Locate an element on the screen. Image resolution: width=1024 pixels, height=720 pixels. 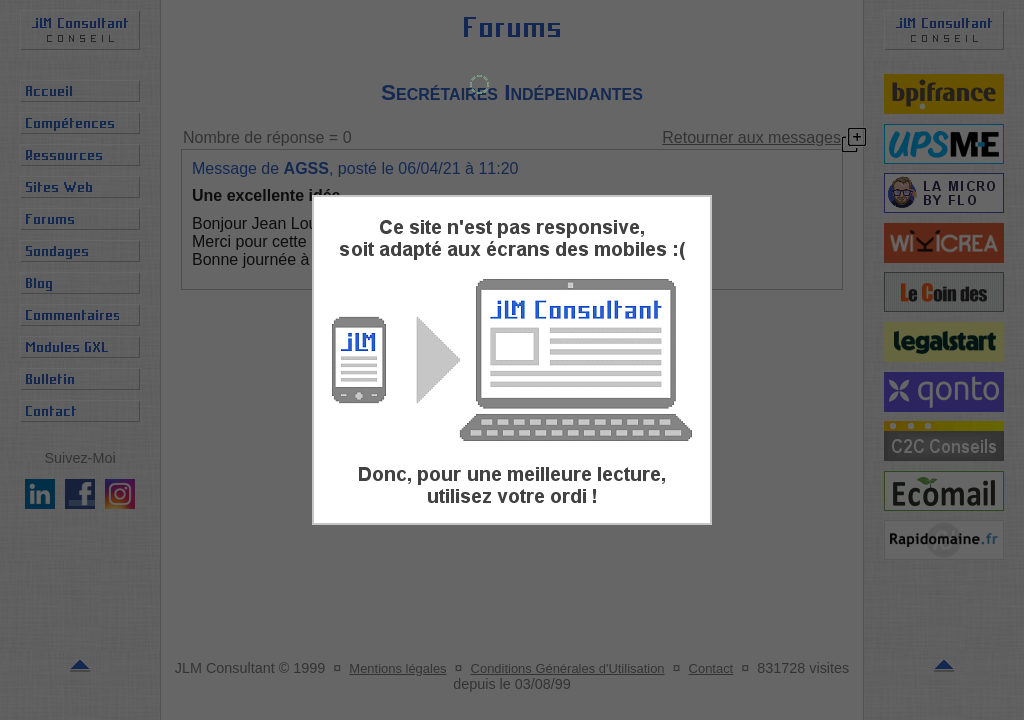
create a new draft issue is located at coordinates (479, 84).